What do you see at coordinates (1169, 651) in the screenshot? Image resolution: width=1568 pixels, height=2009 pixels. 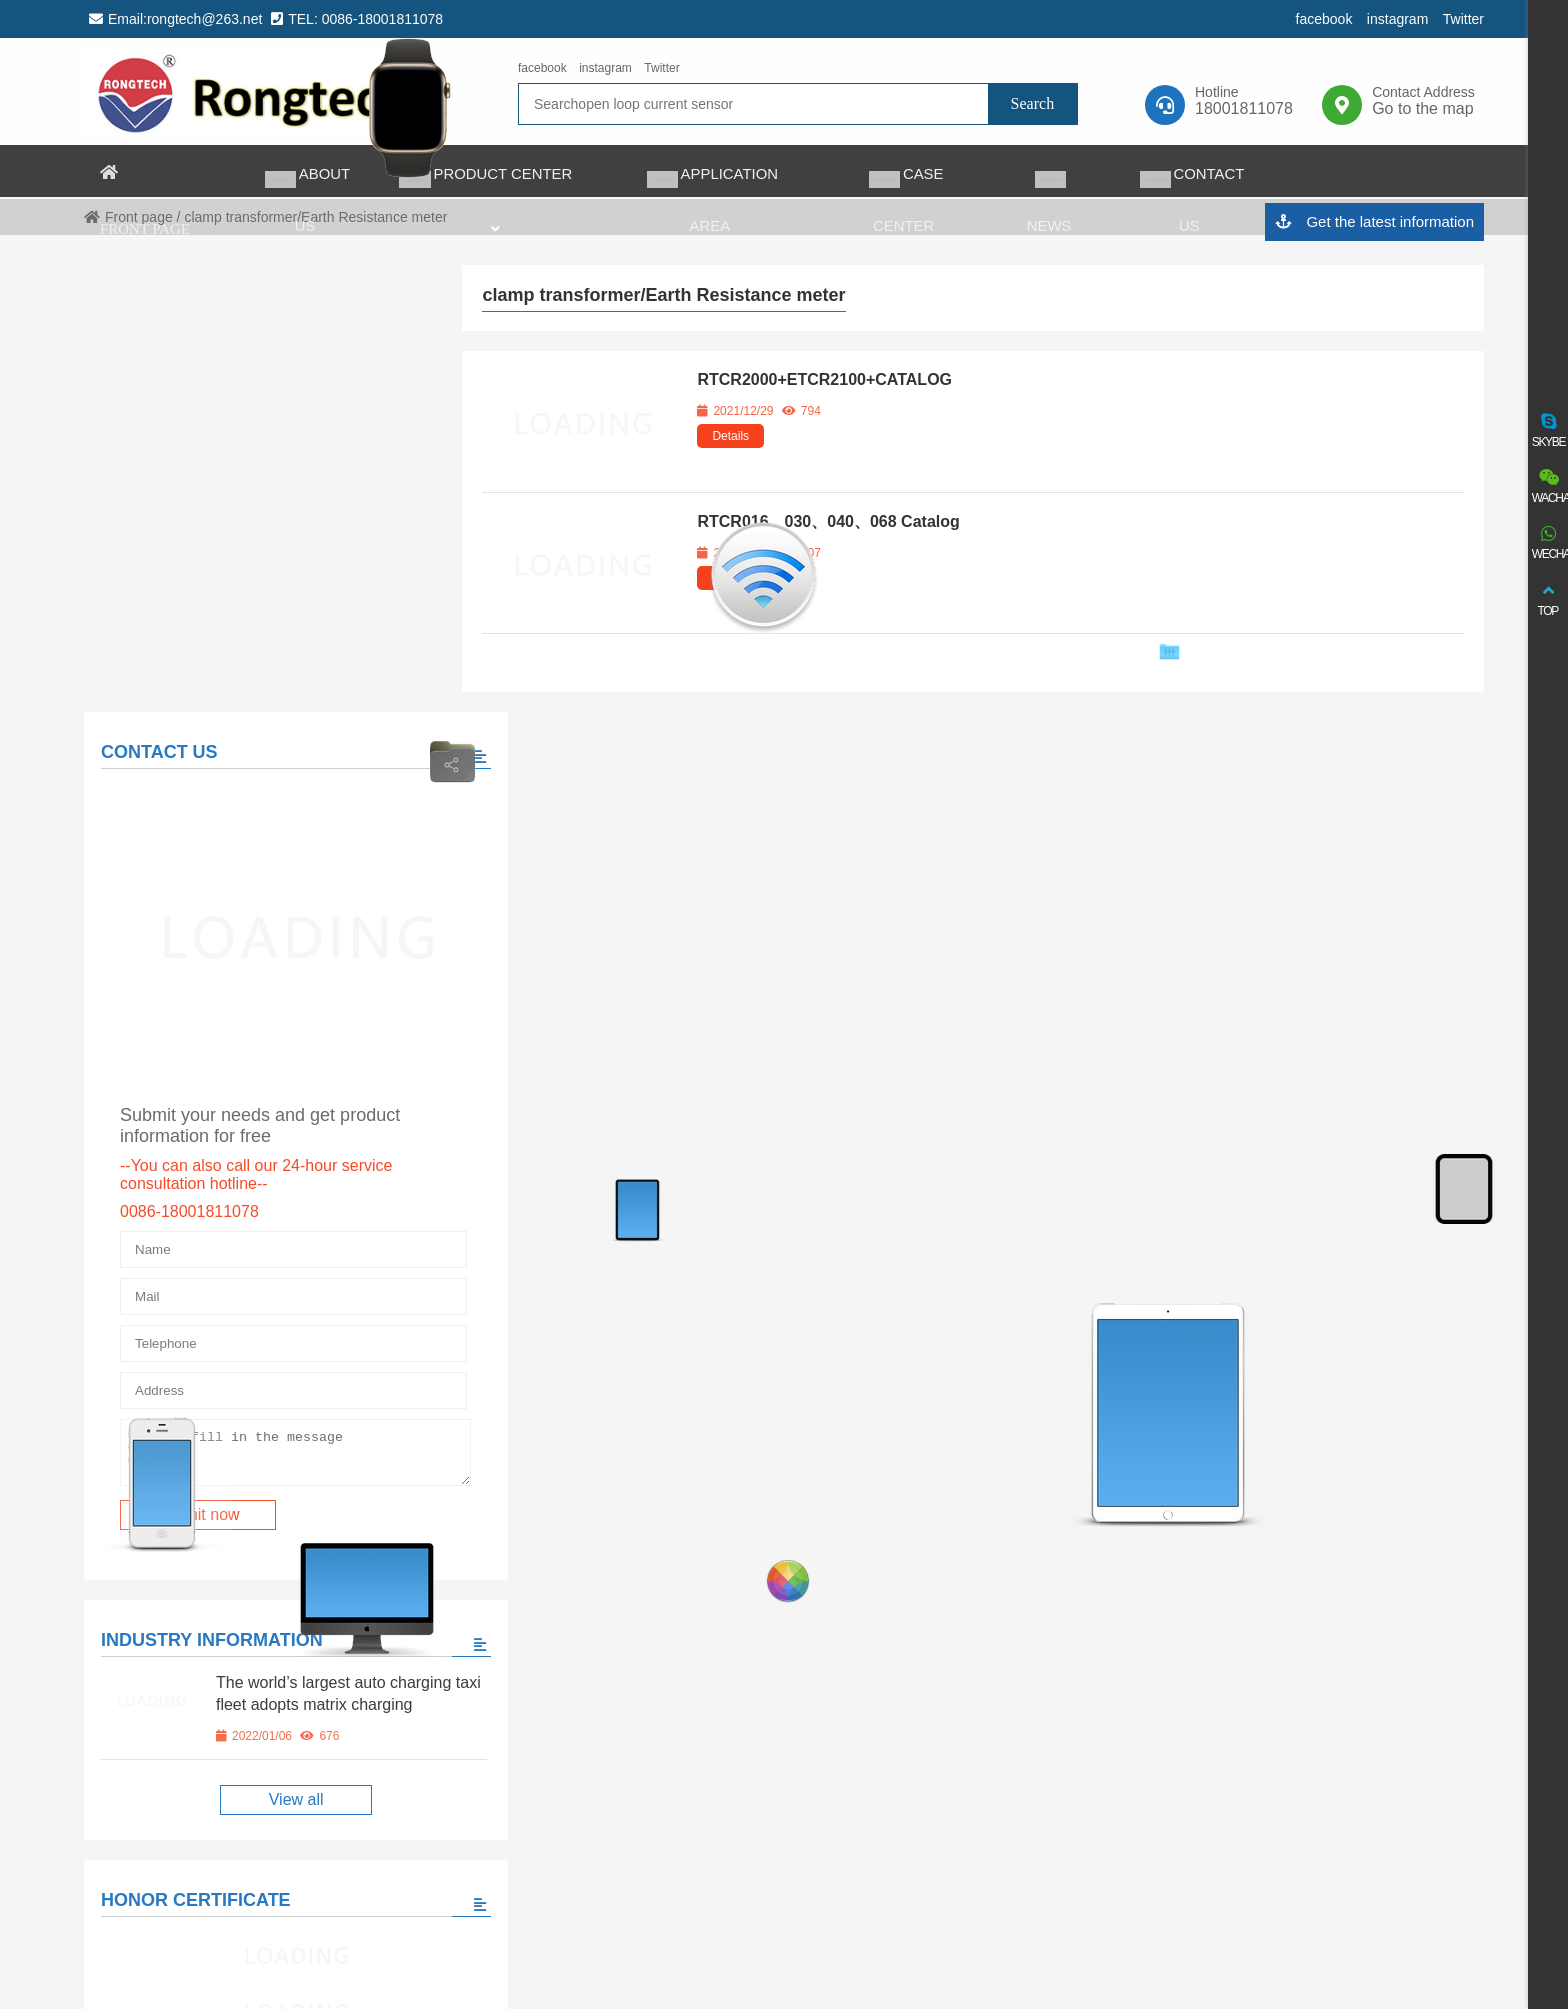 I see `access shared network folder` at bounding box center [1169, 651].